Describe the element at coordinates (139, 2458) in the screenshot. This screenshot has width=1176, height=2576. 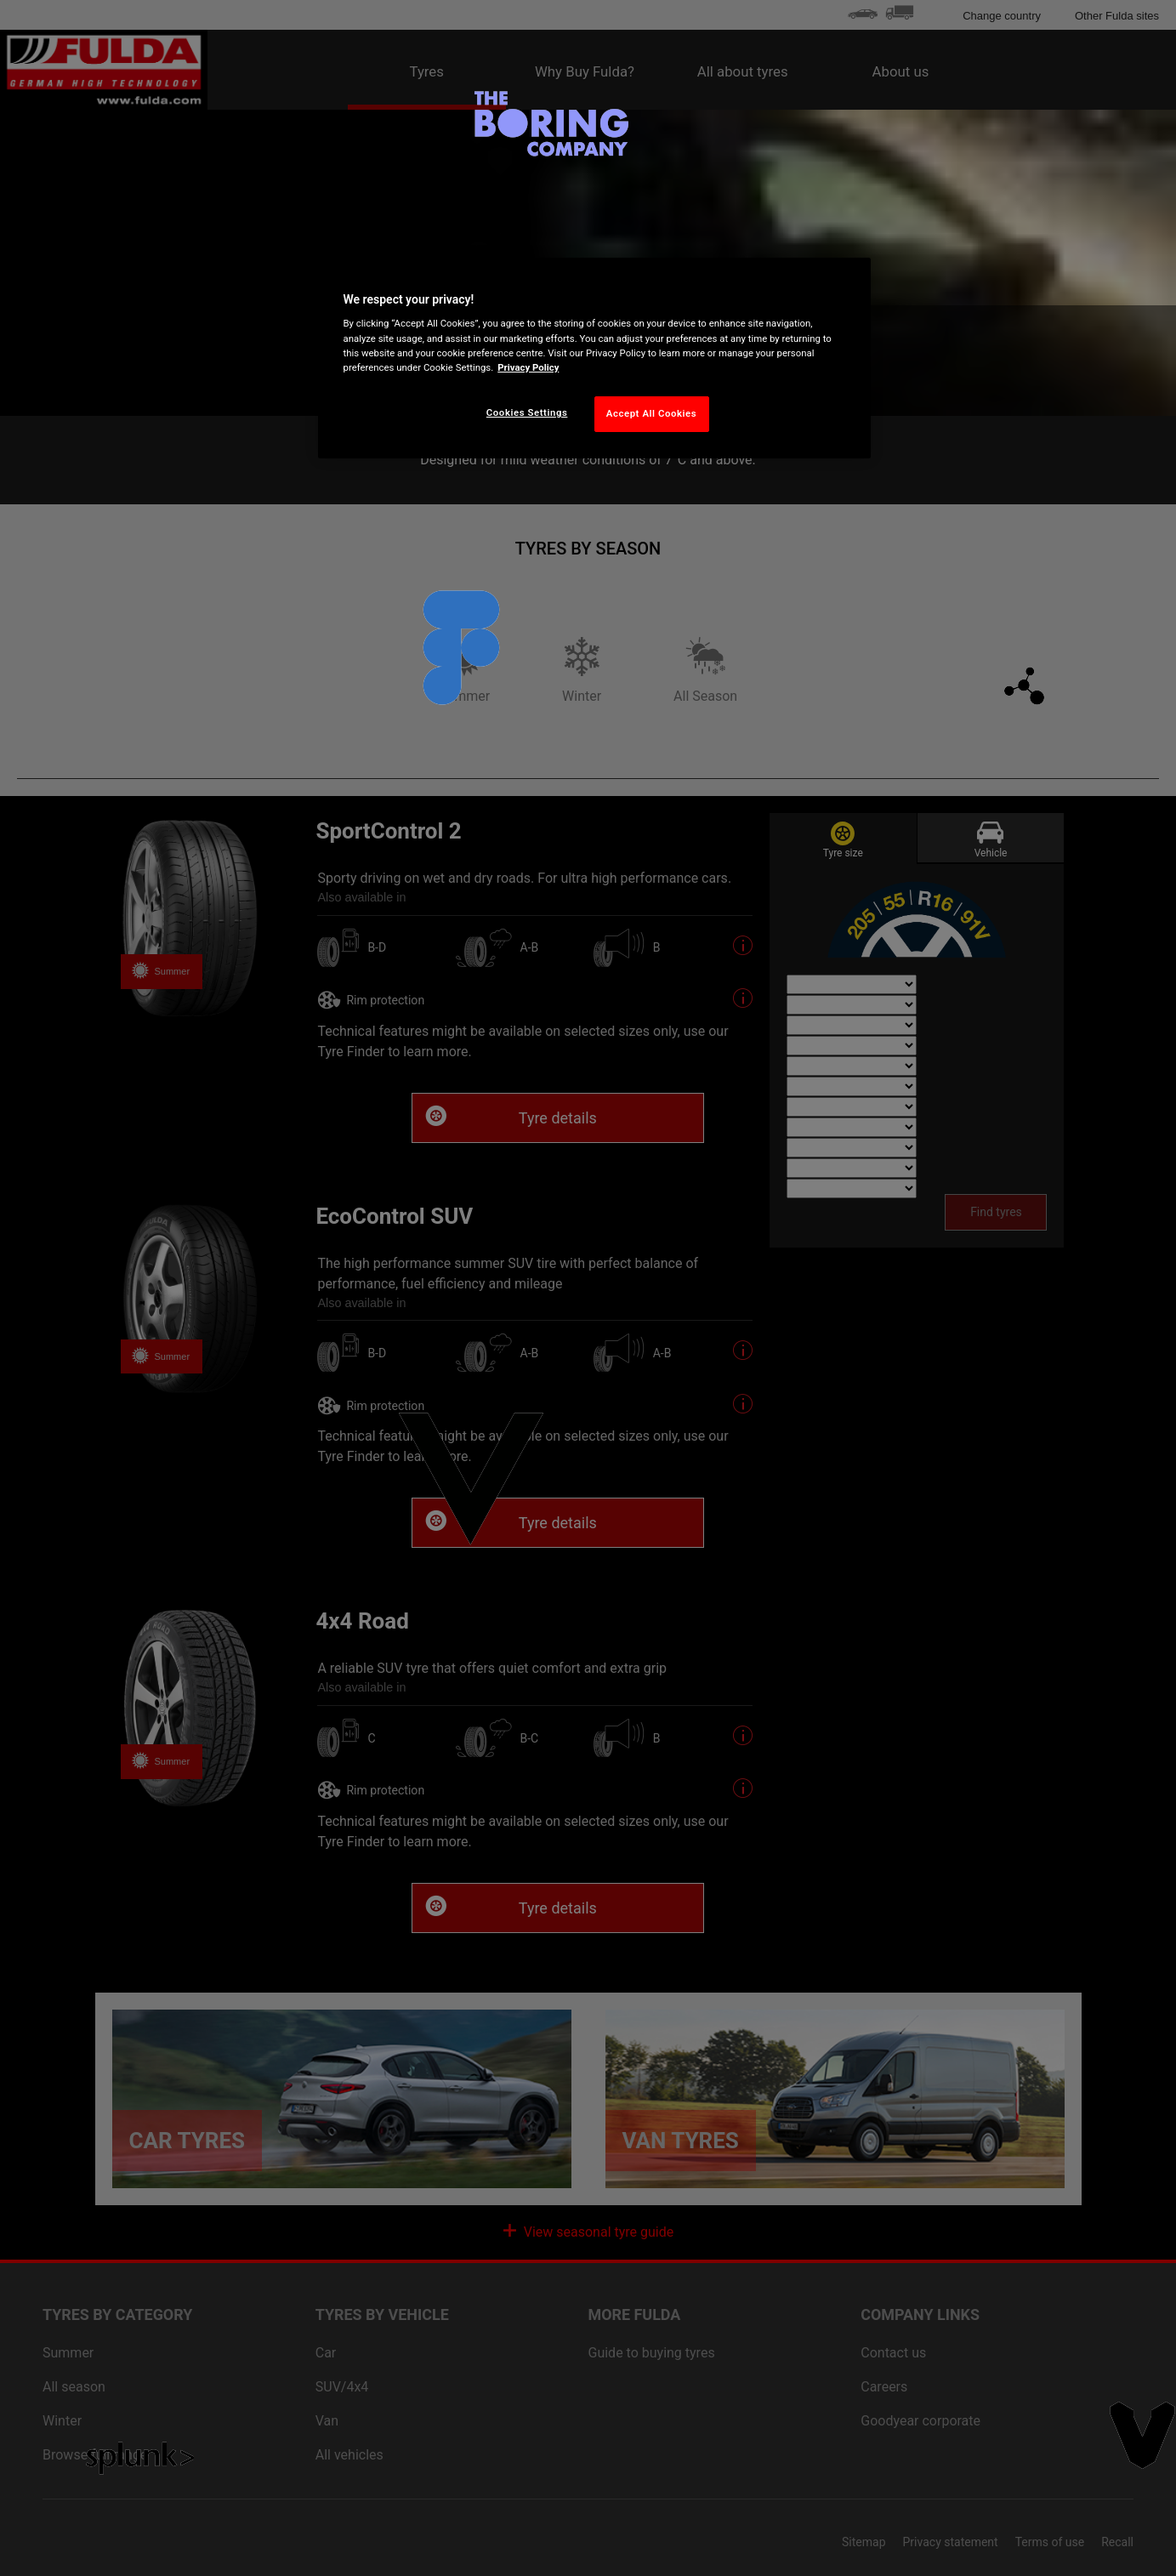
I see `splunk logo - access data analytics and monitoring platform` at that location.